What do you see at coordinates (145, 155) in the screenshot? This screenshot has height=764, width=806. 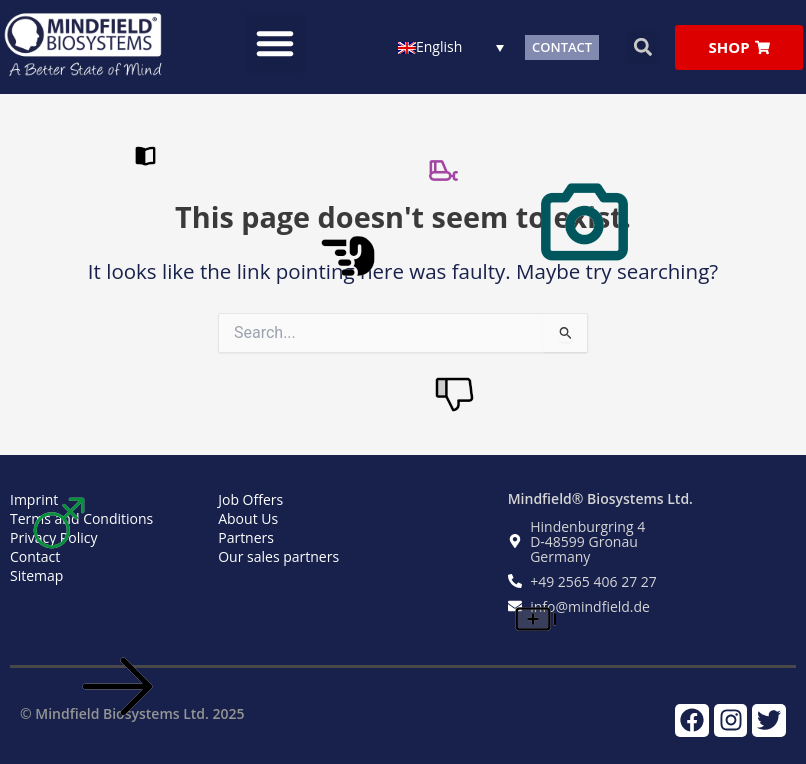 I see `open reading mode or e-reader` at bounding box center [145, 155].